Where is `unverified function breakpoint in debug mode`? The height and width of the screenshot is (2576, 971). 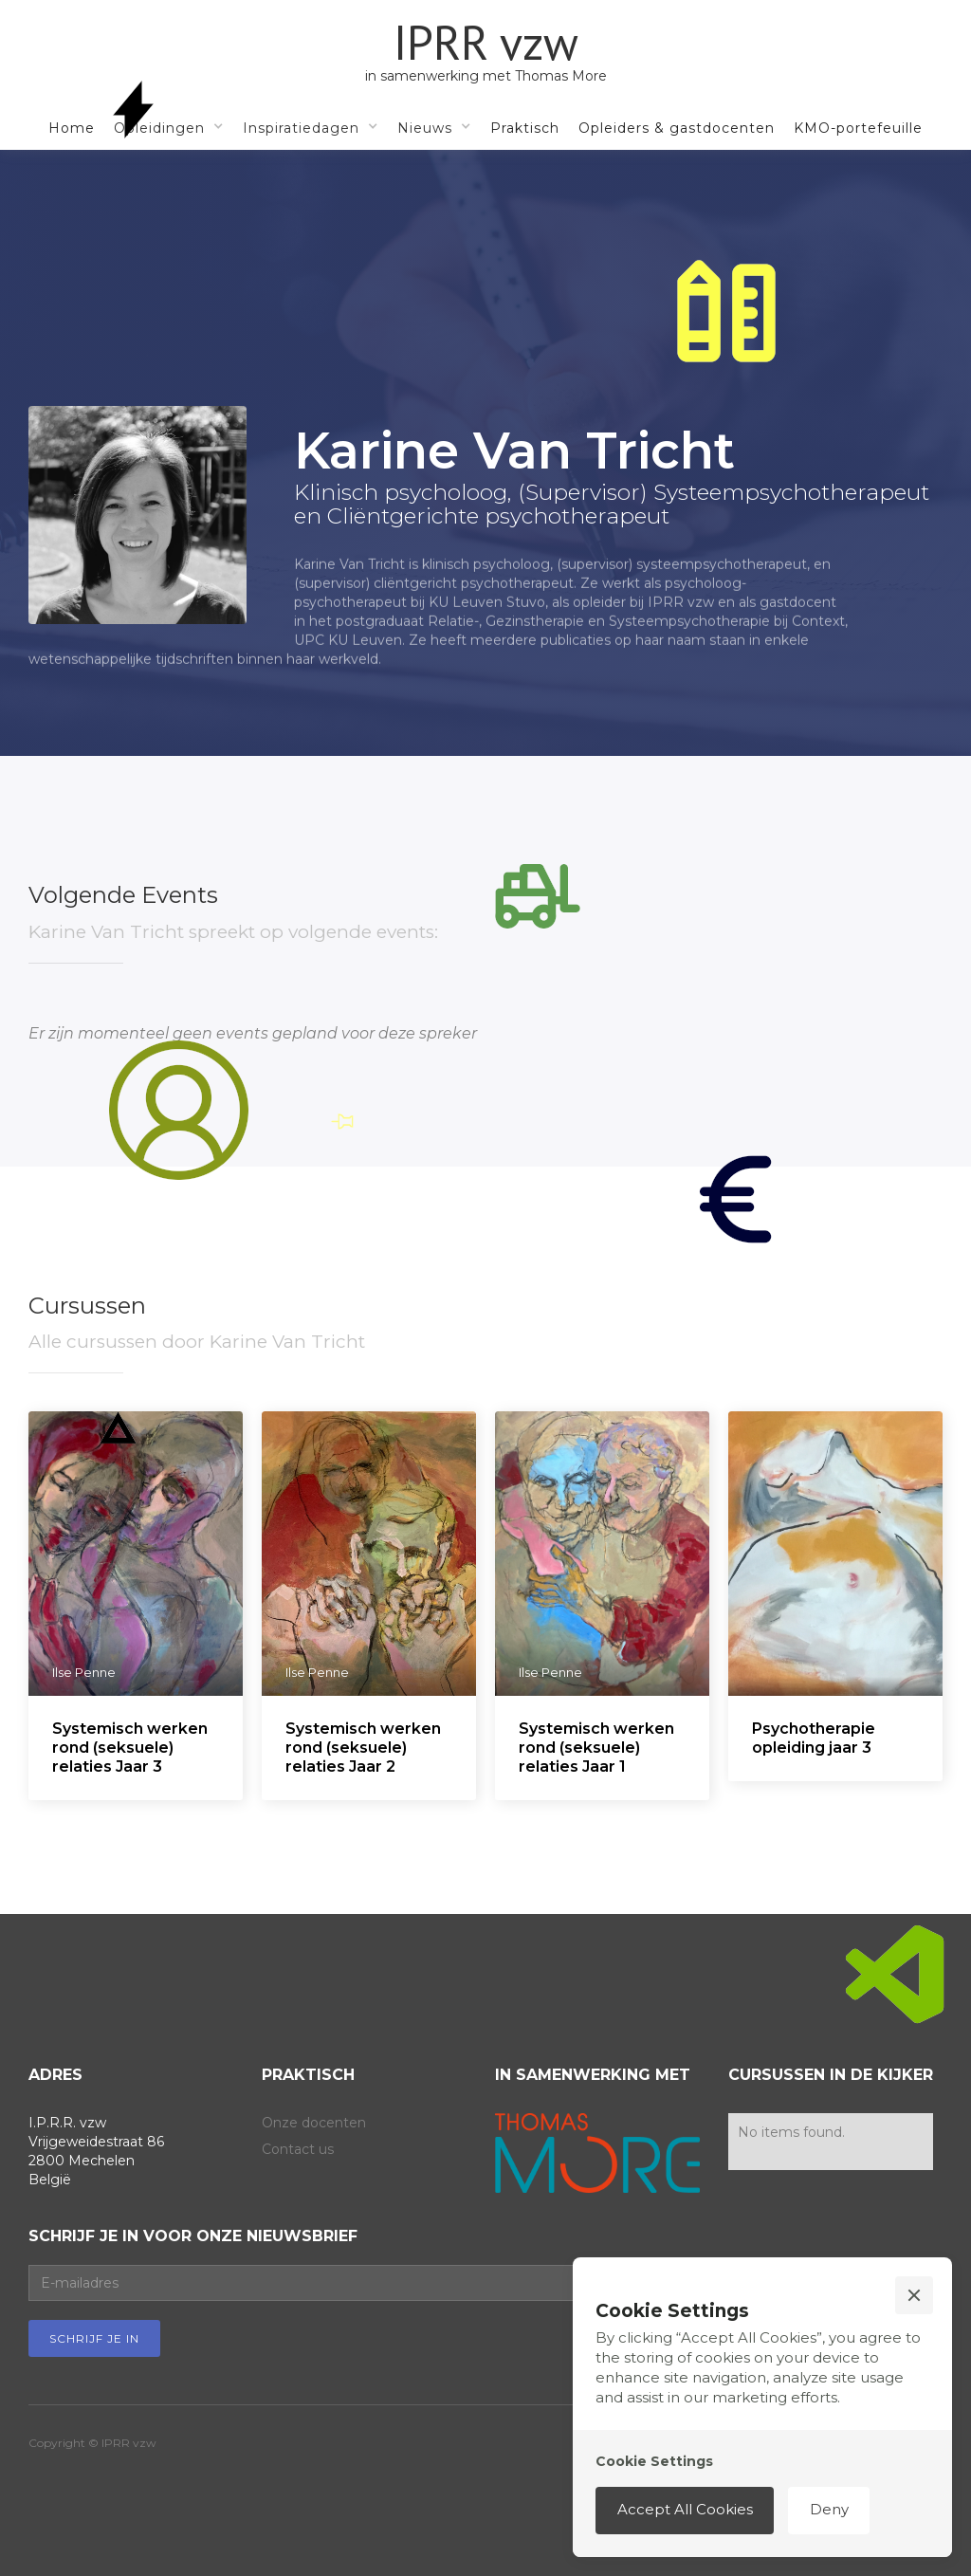 unverified function breakpoint in debug mode is located at coordinates (118, 1429).